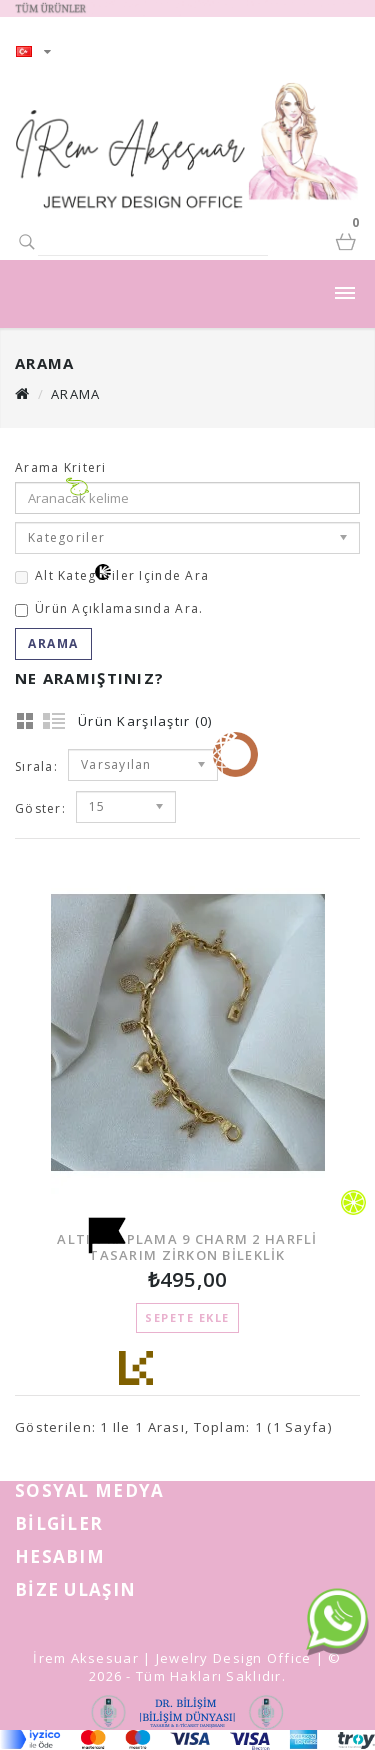 Image resolution: width=375 pixels, height=1750 pixels. What do you see at coordinates (353, 1202) in the screenshot?
I see `juce audio framework logo` at bounding box center [353, 1202].